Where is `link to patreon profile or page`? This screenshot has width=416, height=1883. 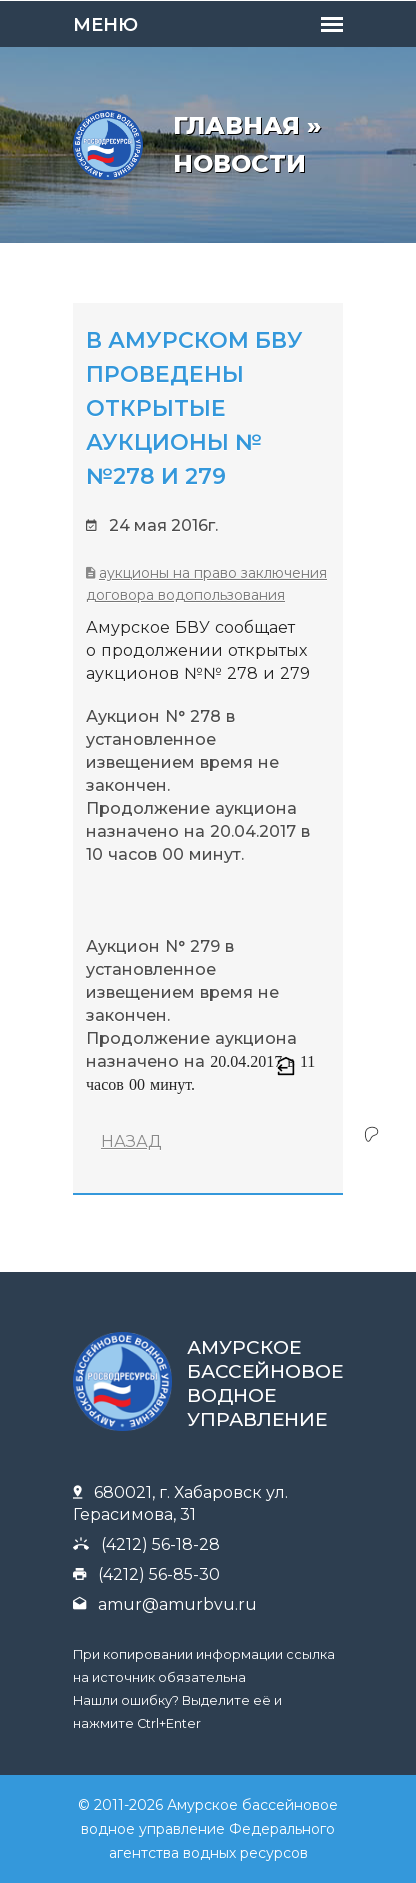 link to patreon profile or page is located at coordinates (371, 1134).